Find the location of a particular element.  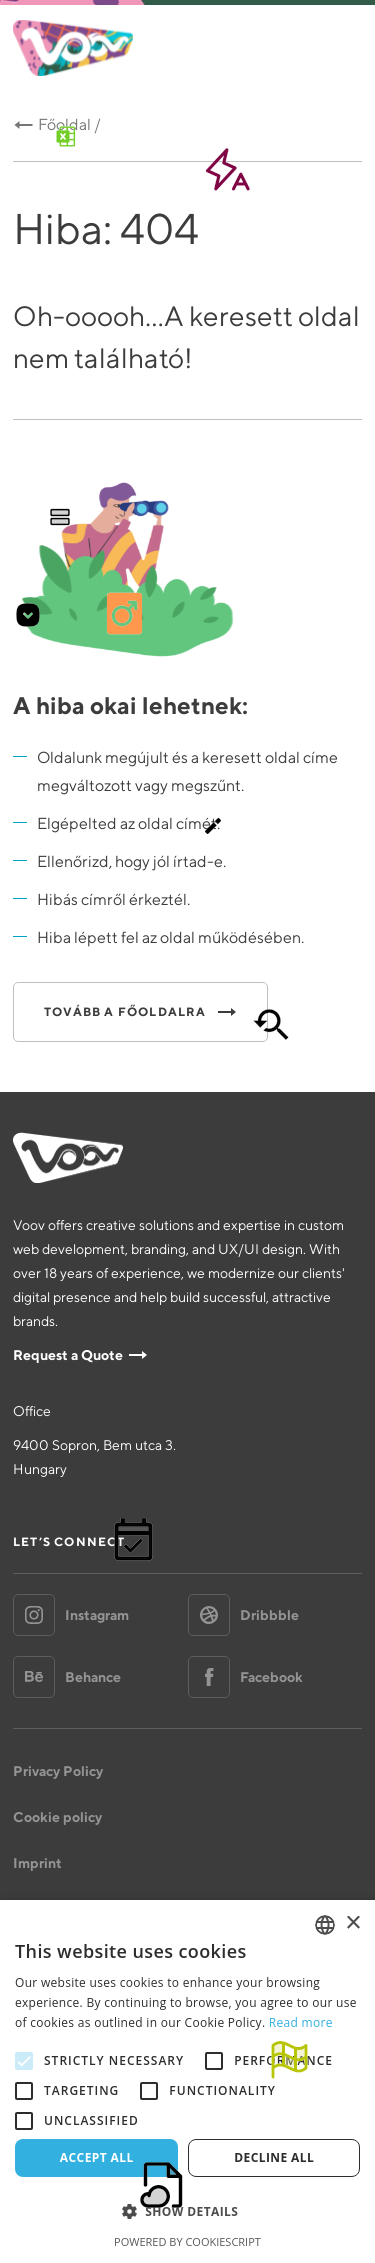

switch to row layout view is located at coordinates (60, 517).